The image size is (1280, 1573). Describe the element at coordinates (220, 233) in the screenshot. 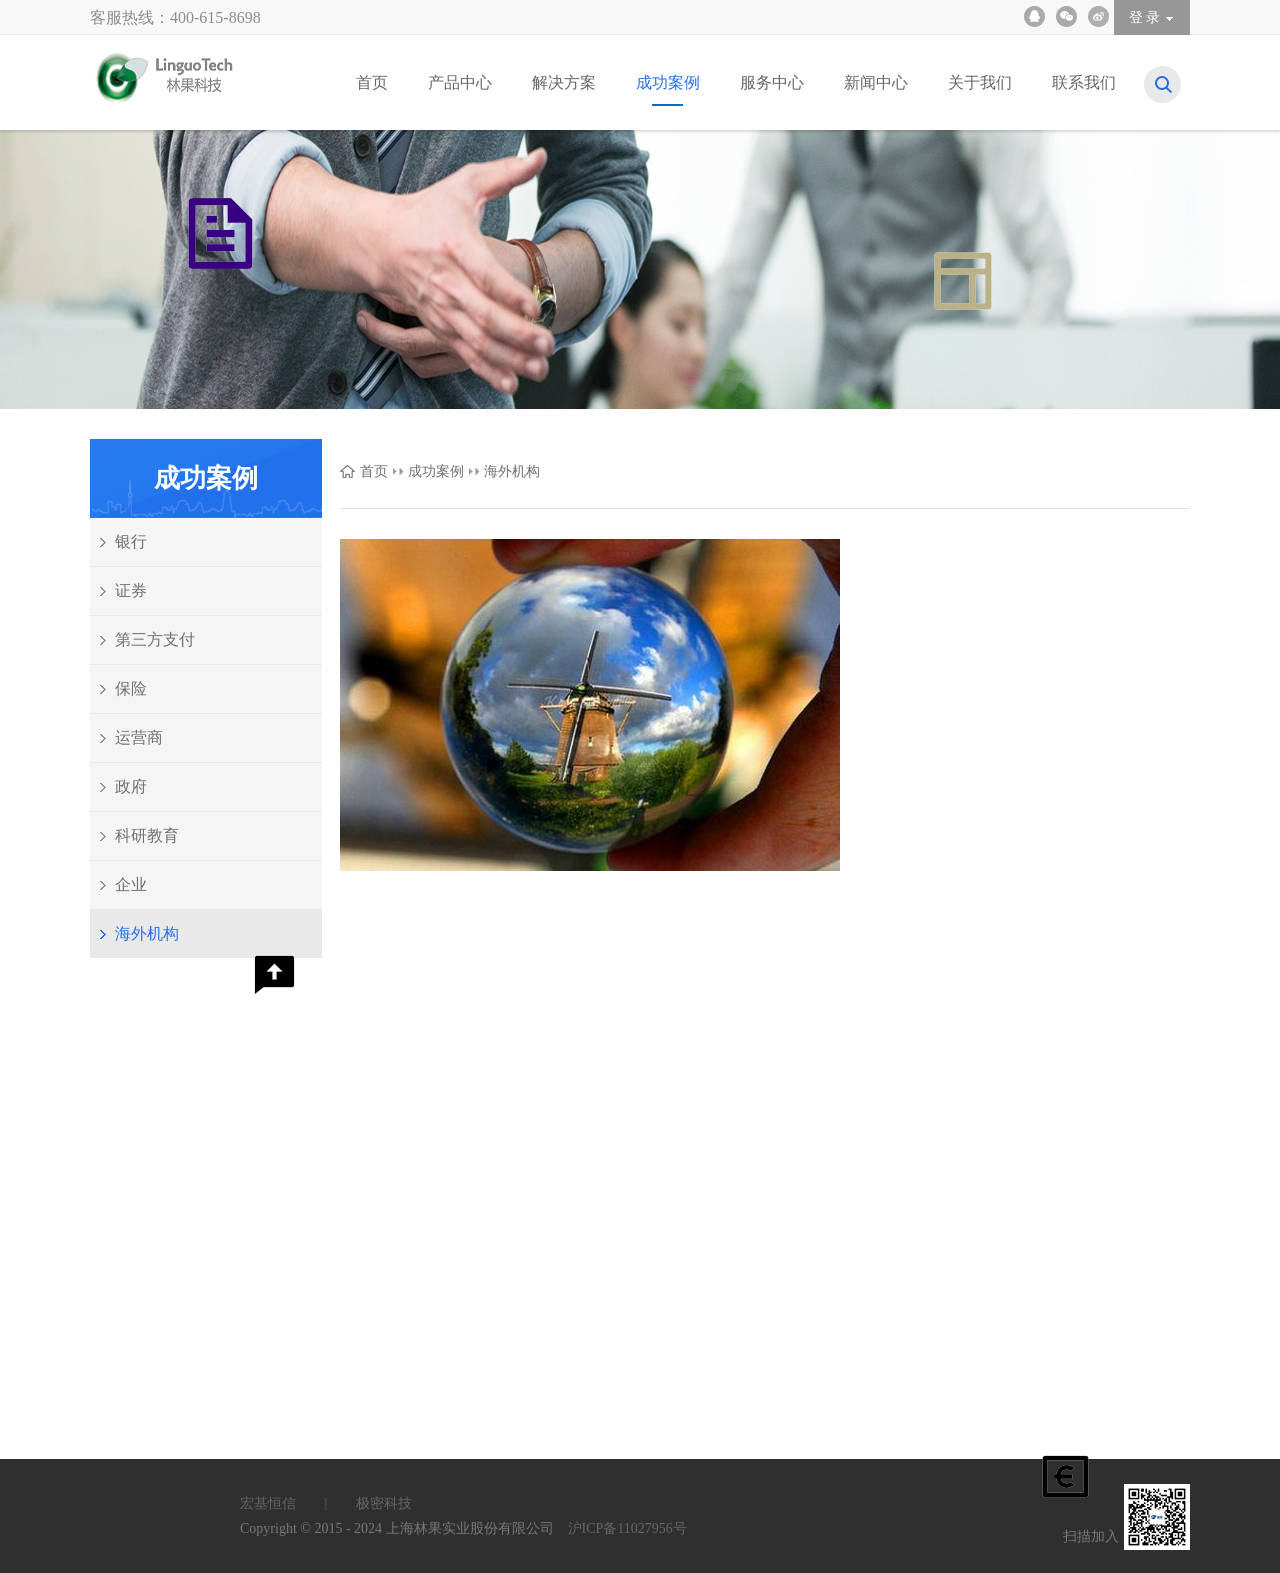

I see `view document contents` at that location.